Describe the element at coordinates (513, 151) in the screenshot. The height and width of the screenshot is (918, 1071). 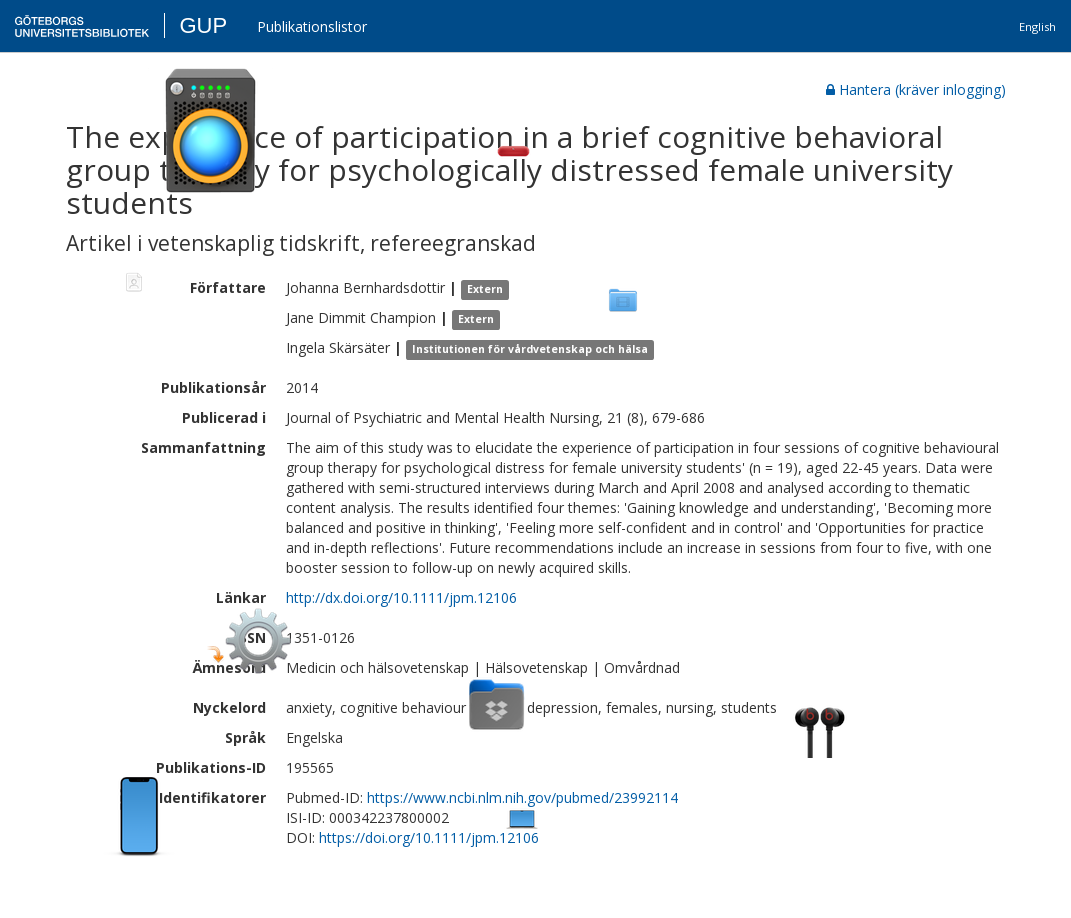
I see `beats pill bluetooth speaker connected` at that location.